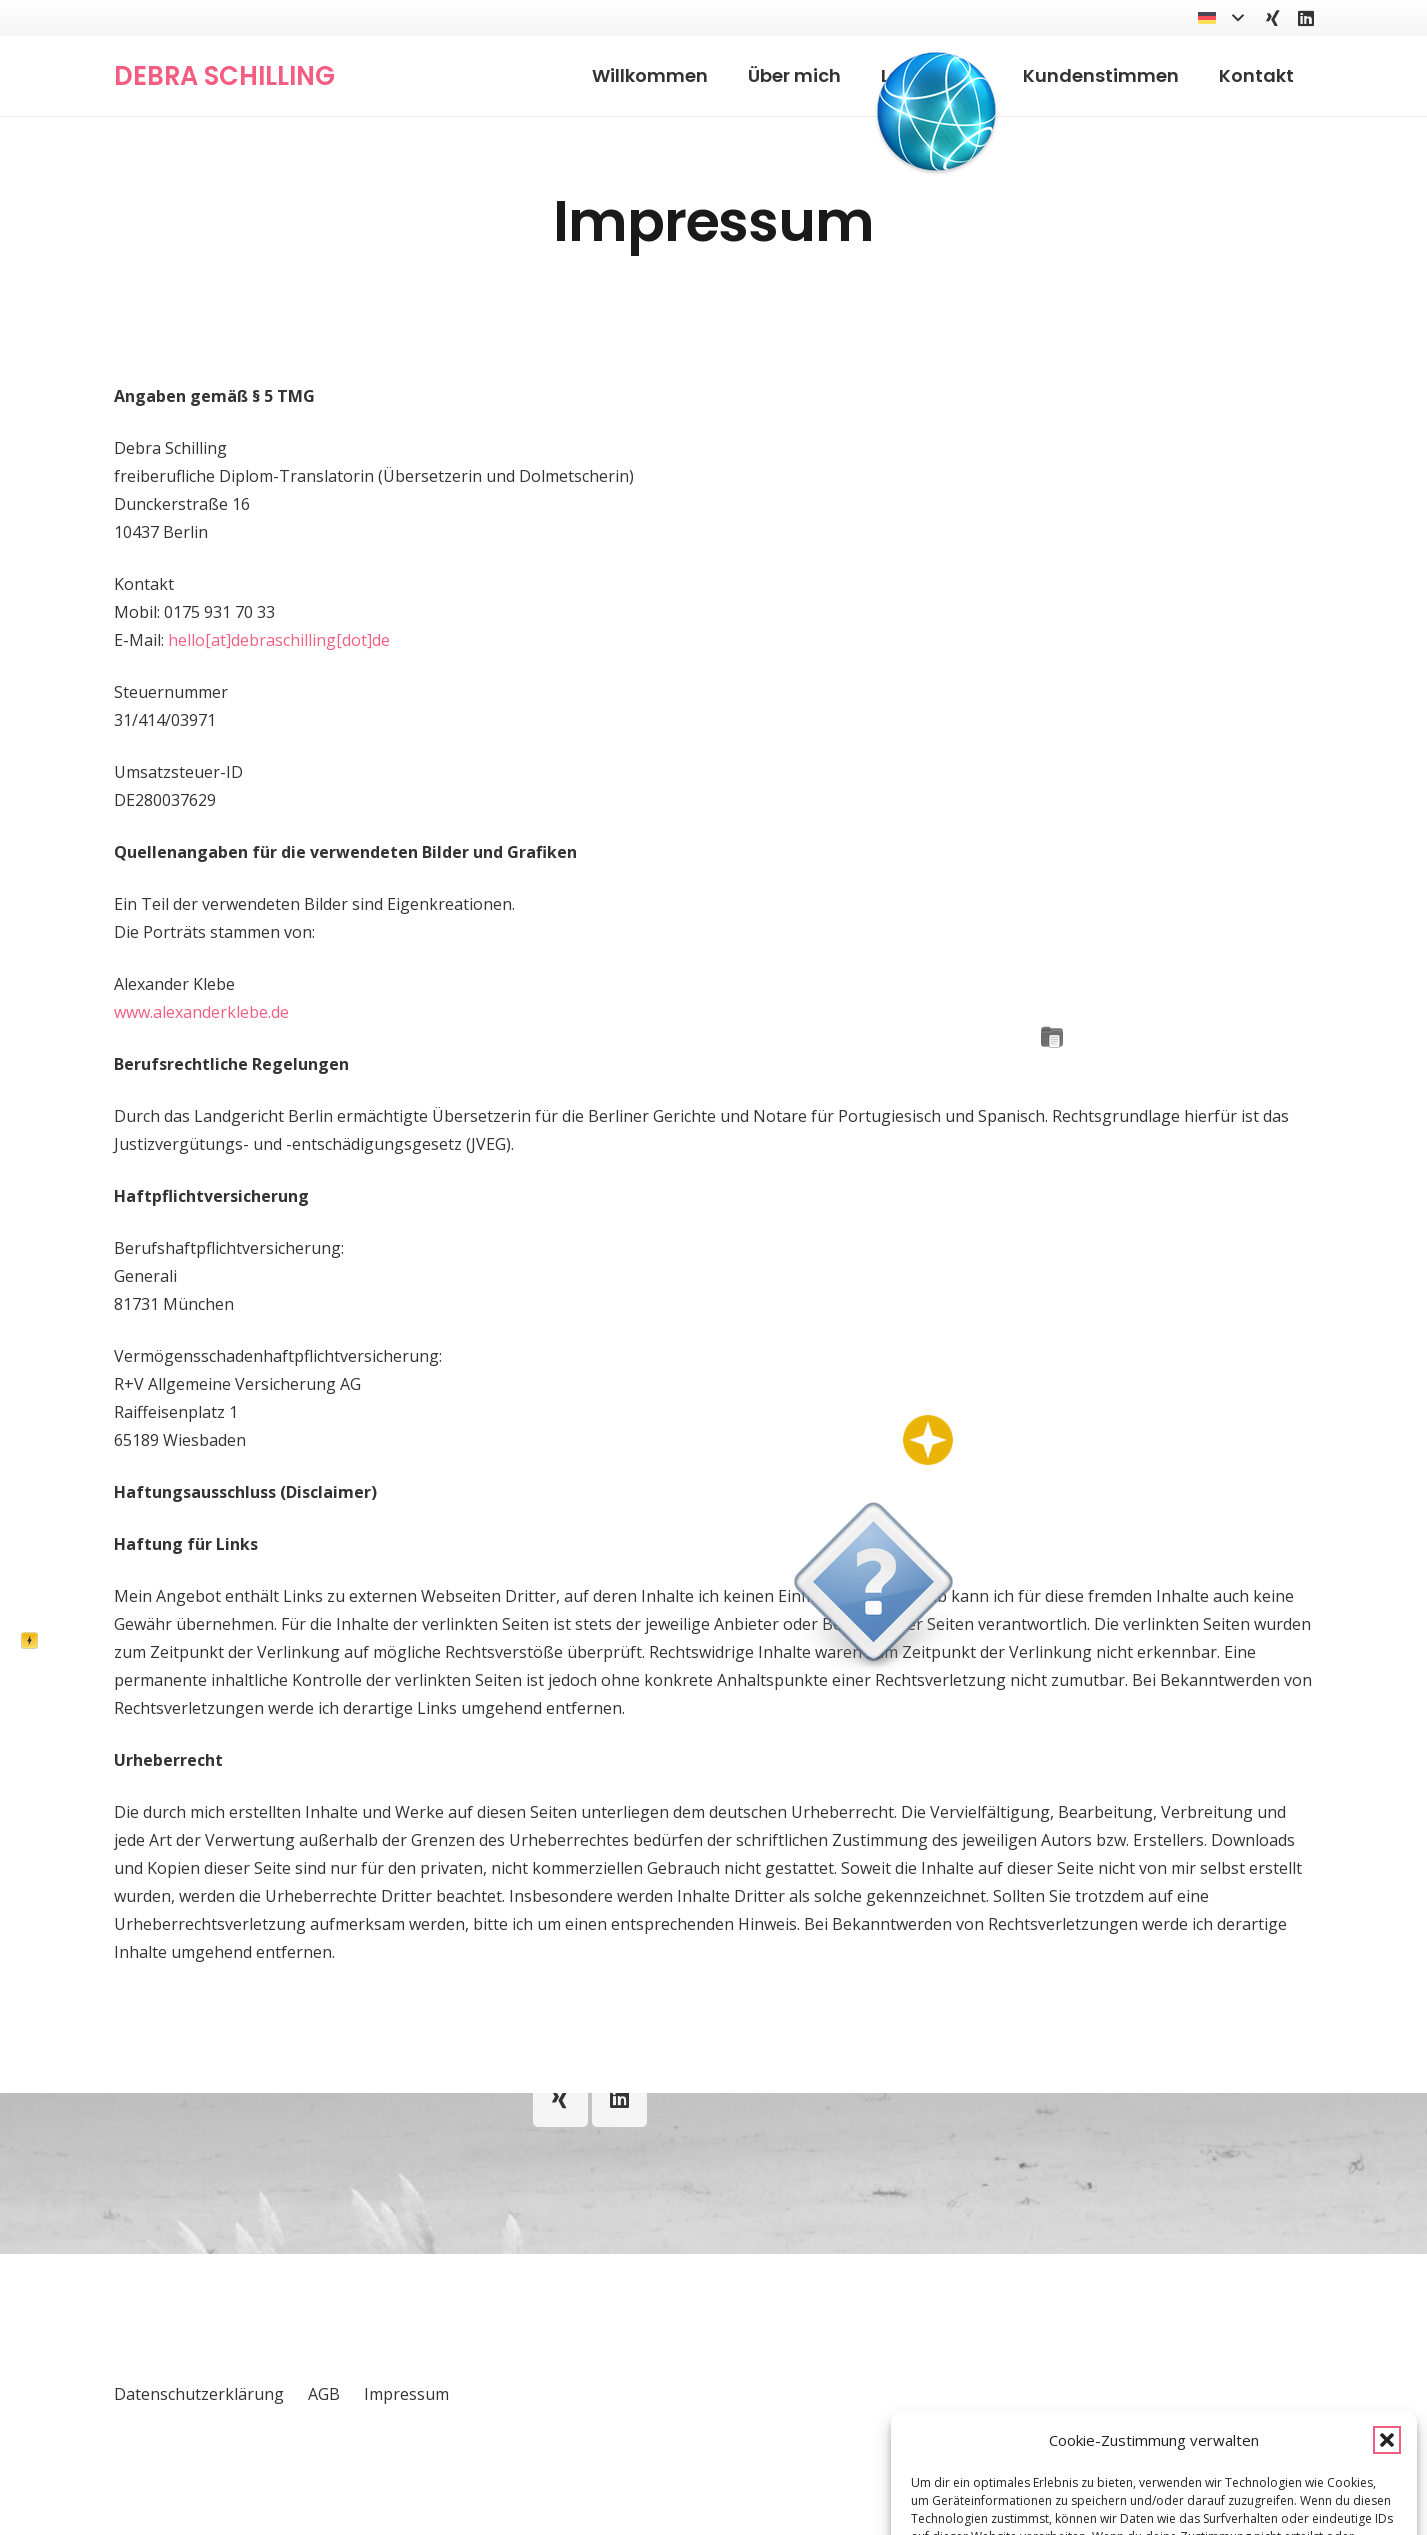 This screenshot has height=2535, width=1427. I want to click on indicates a help or information dialog, so click(873, 1584).